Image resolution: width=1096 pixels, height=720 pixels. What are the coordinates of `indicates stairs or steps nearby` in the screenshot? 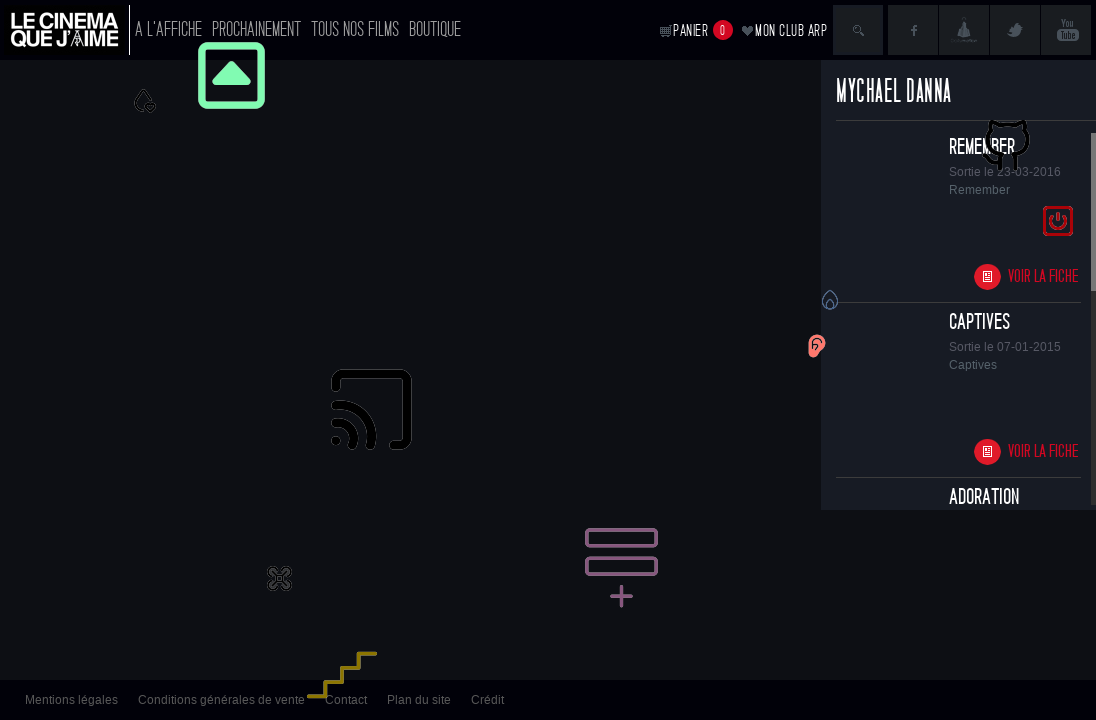 It's located at (342, 675).